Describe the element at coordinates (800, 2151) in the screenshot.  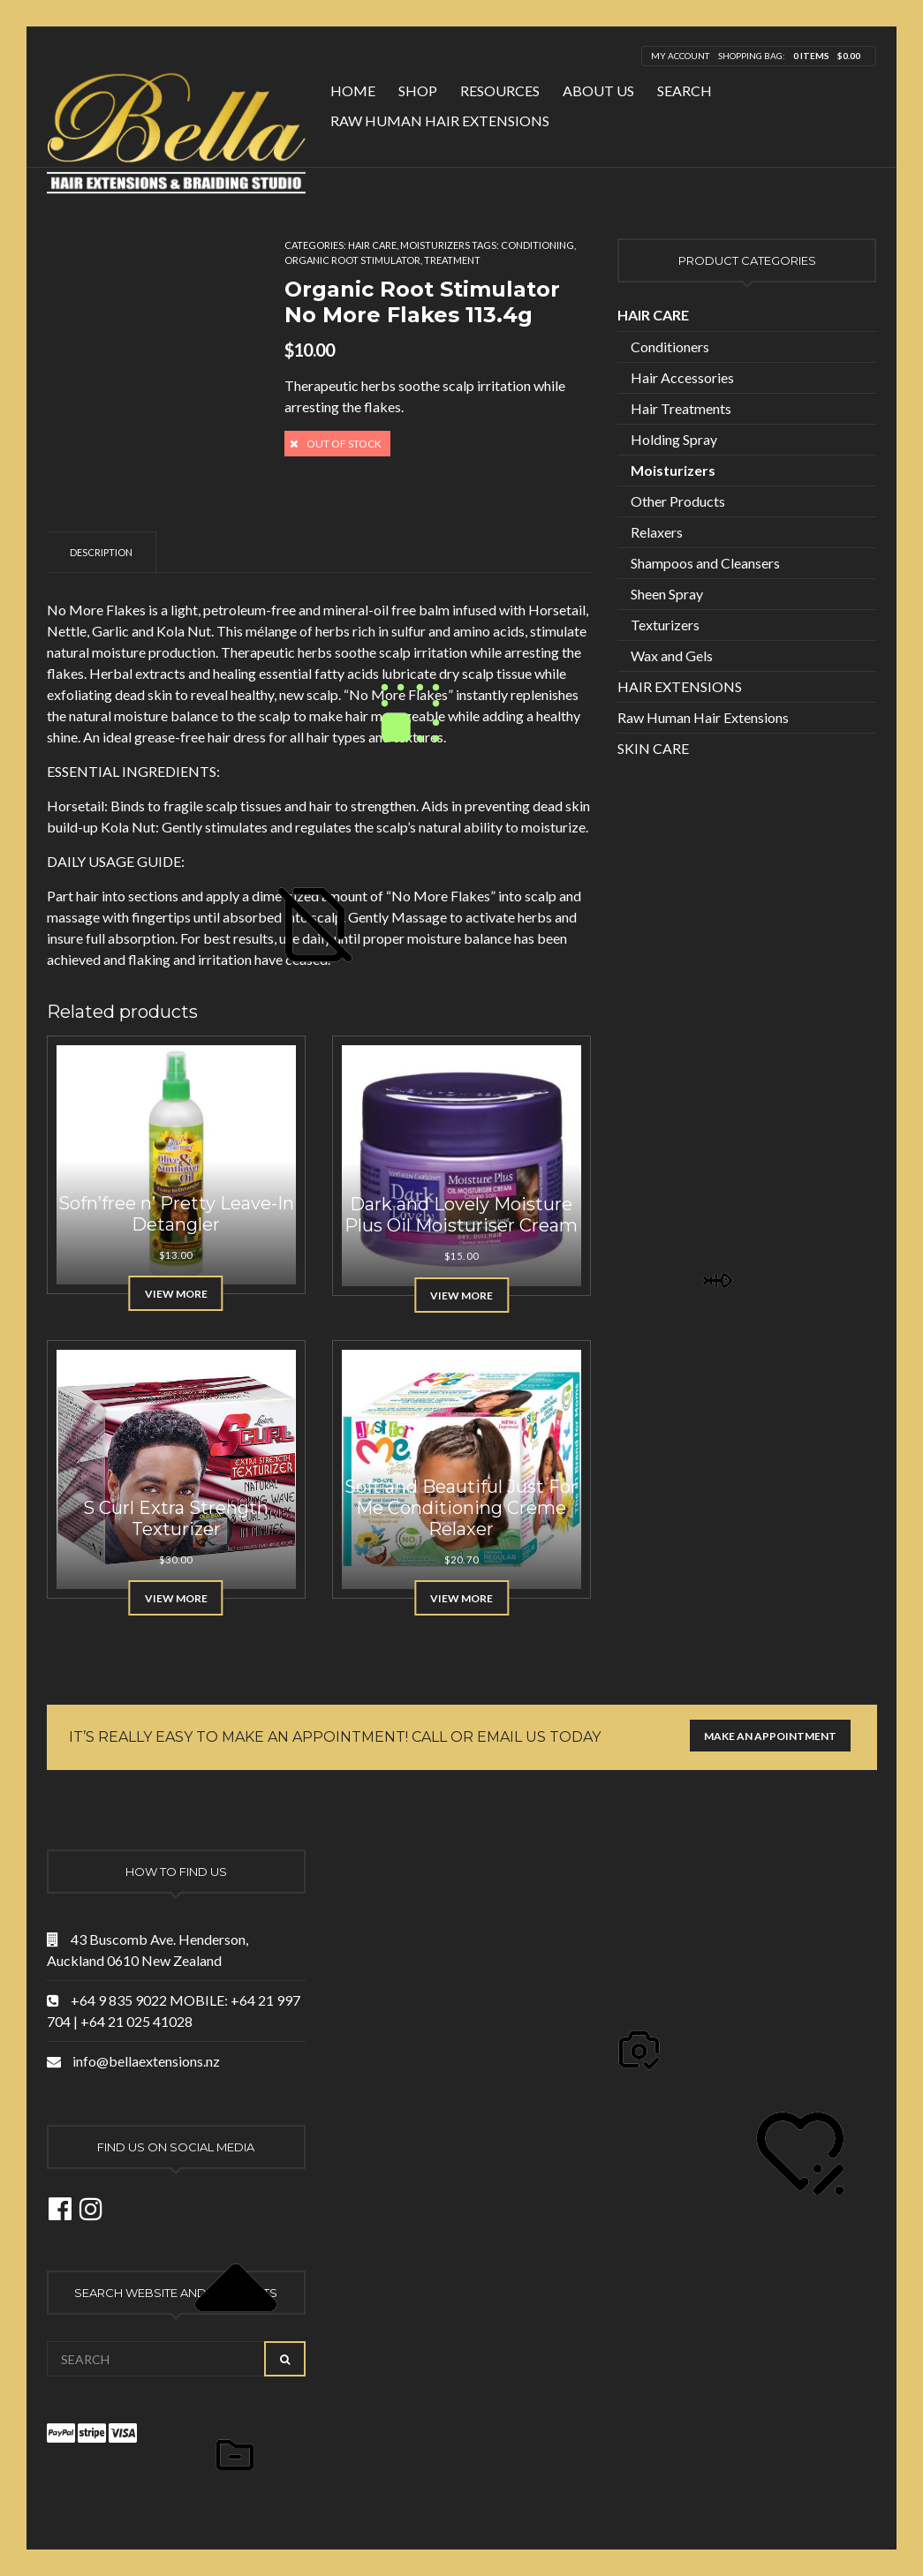
I see `view discounted favorites or wishlist items` at that location.